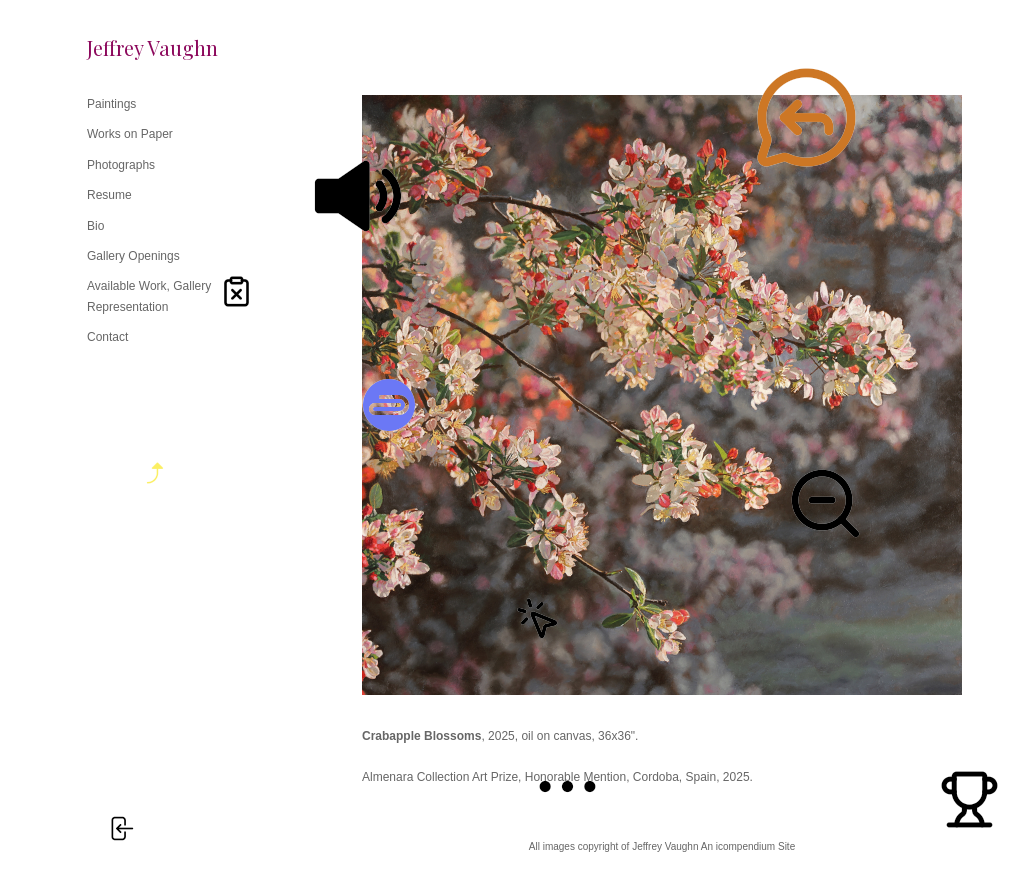  I want to click on click or tap to interact, so click(538, 619).